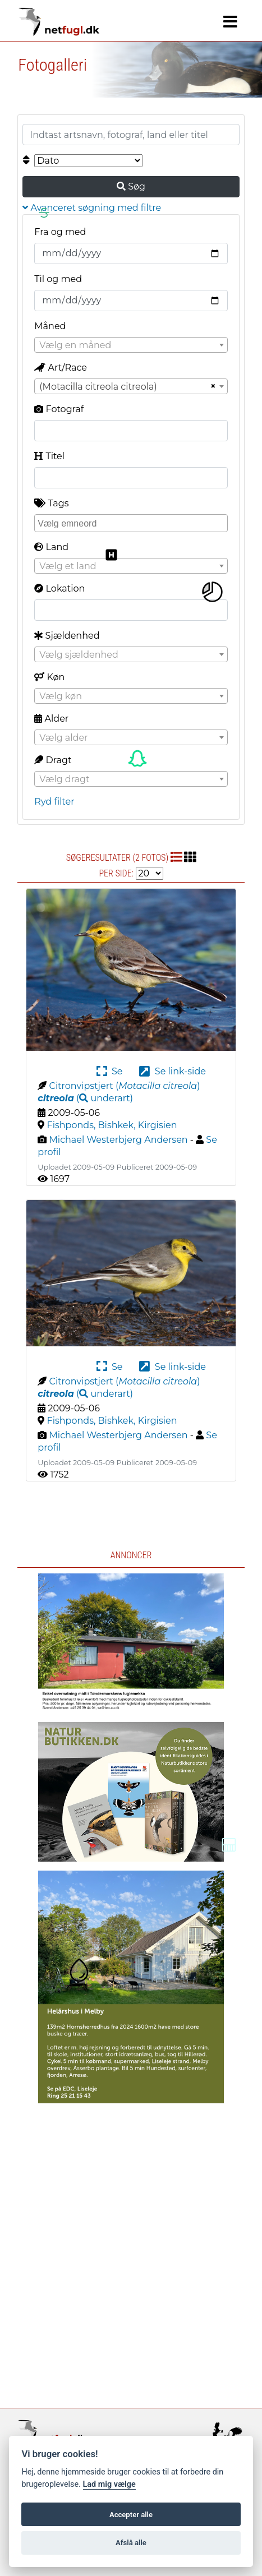  Describe the element at coordinates (44, 213) in the screenshot. I see `apply strikethrough formatting to selected text` at that location.